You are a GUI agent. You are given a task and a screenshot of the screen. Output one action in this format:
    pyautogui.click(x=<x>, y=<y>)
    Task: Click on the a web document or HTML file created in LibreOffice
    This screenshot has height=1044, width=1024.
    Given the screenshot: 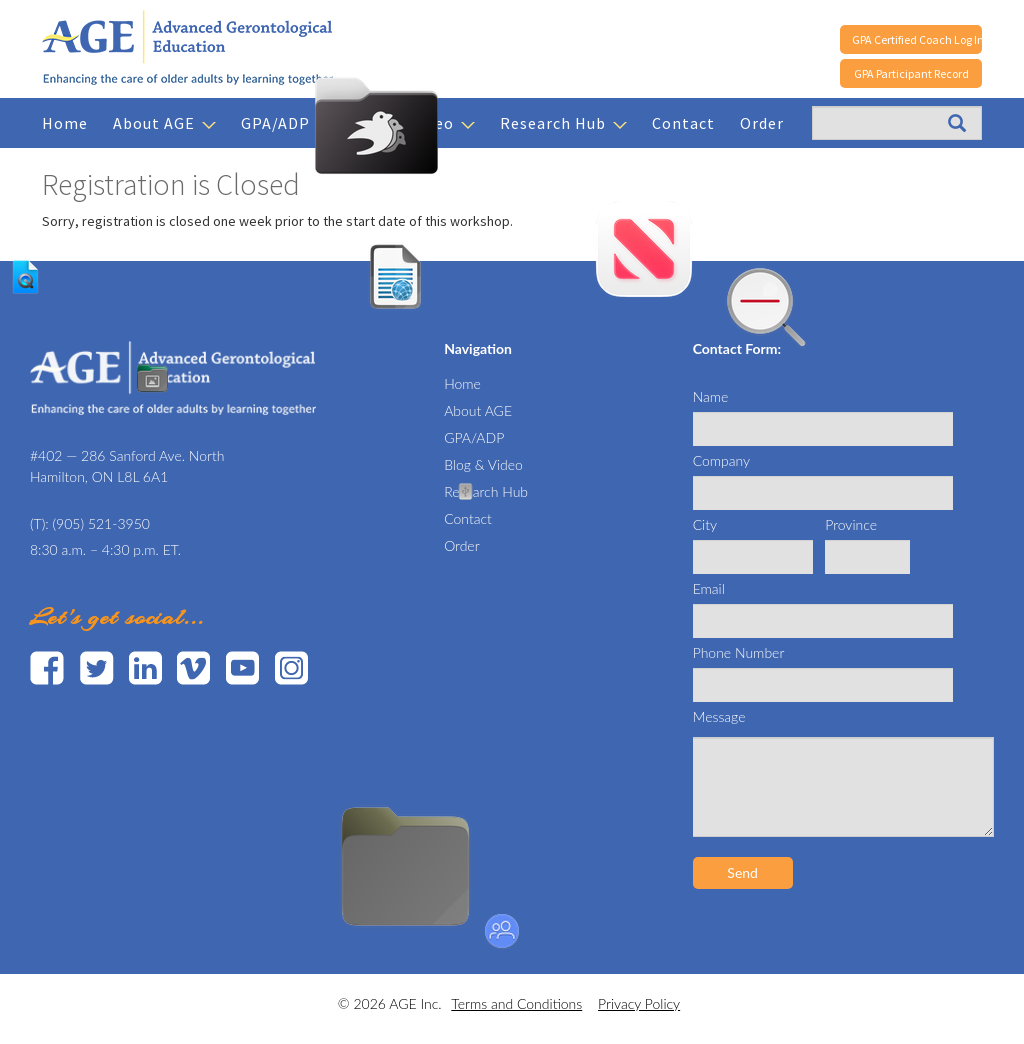 What is the action you would take?
    pyautogui.click(x=395, y=276)
    